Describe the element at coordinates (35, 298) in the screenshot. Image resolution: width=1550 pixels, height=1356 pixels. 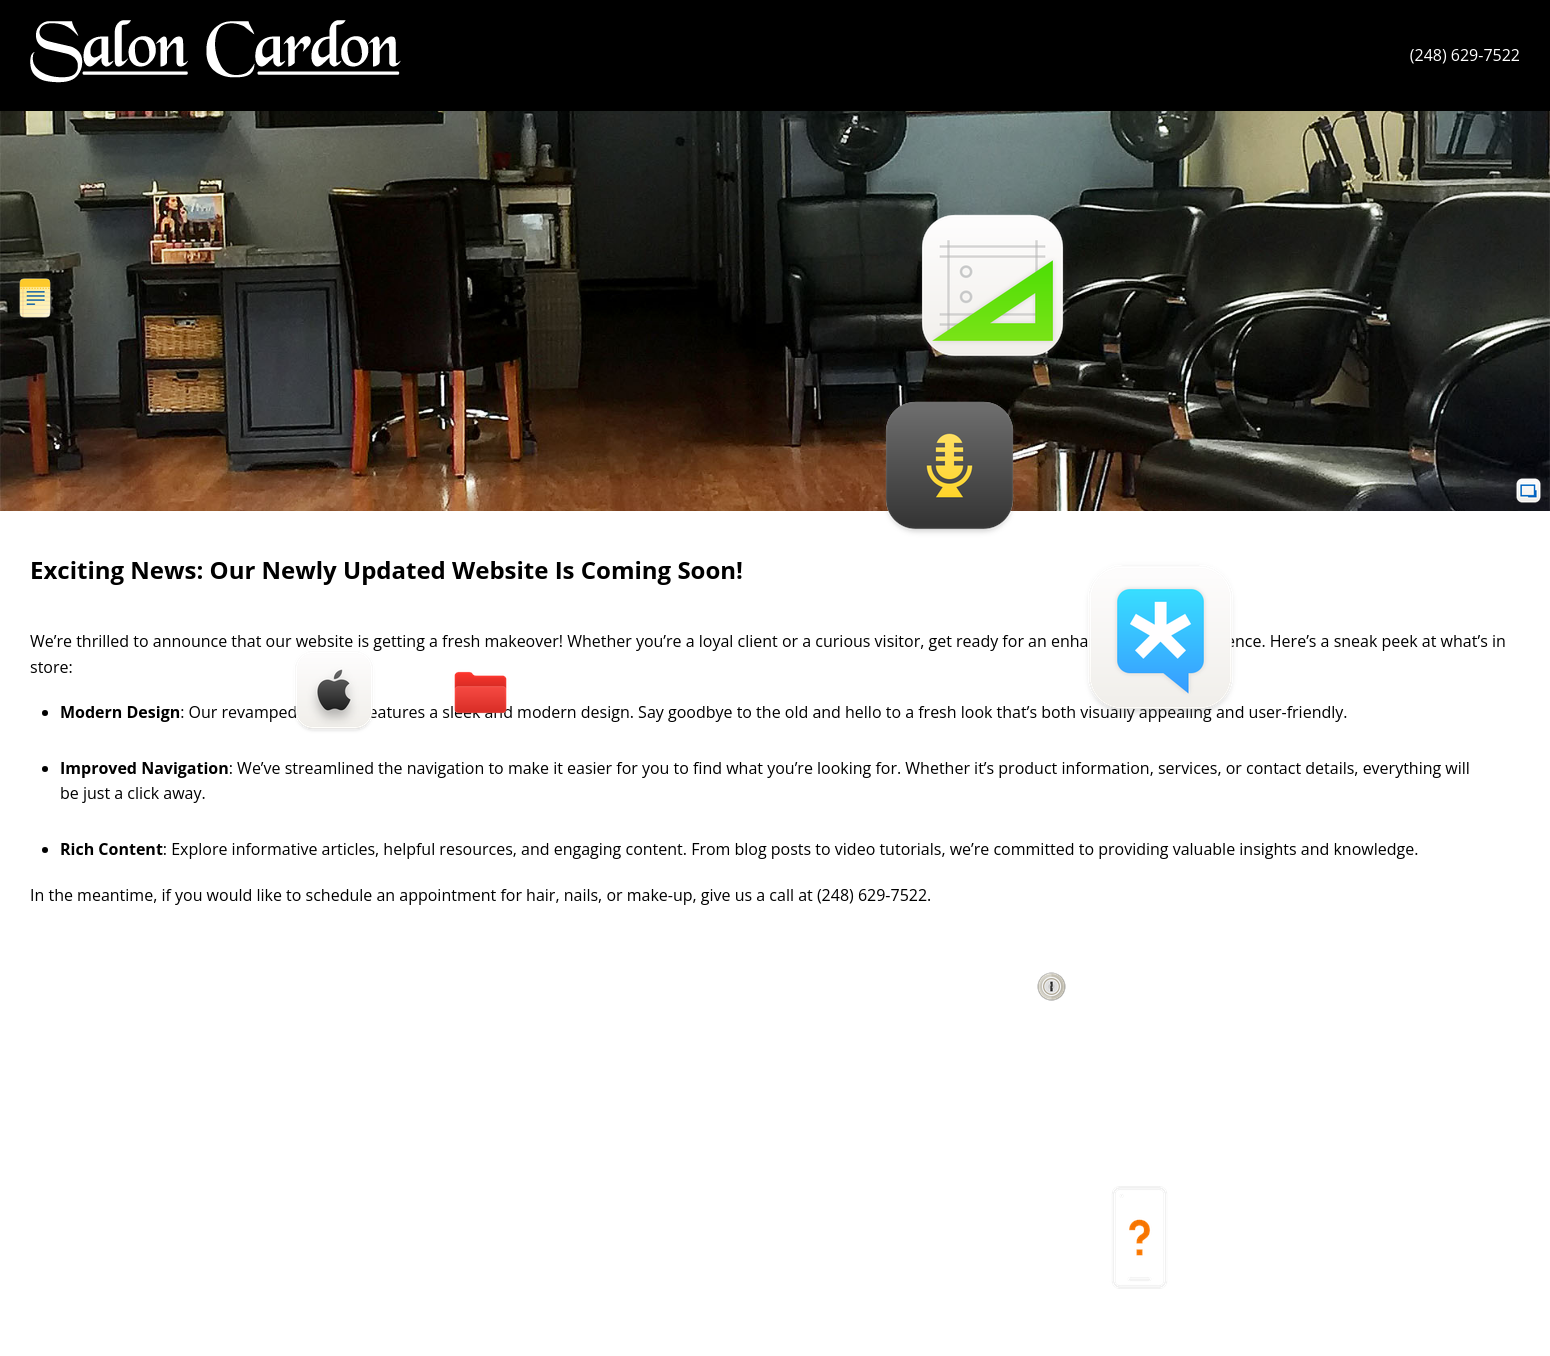
I see `open the notes app` at that location.